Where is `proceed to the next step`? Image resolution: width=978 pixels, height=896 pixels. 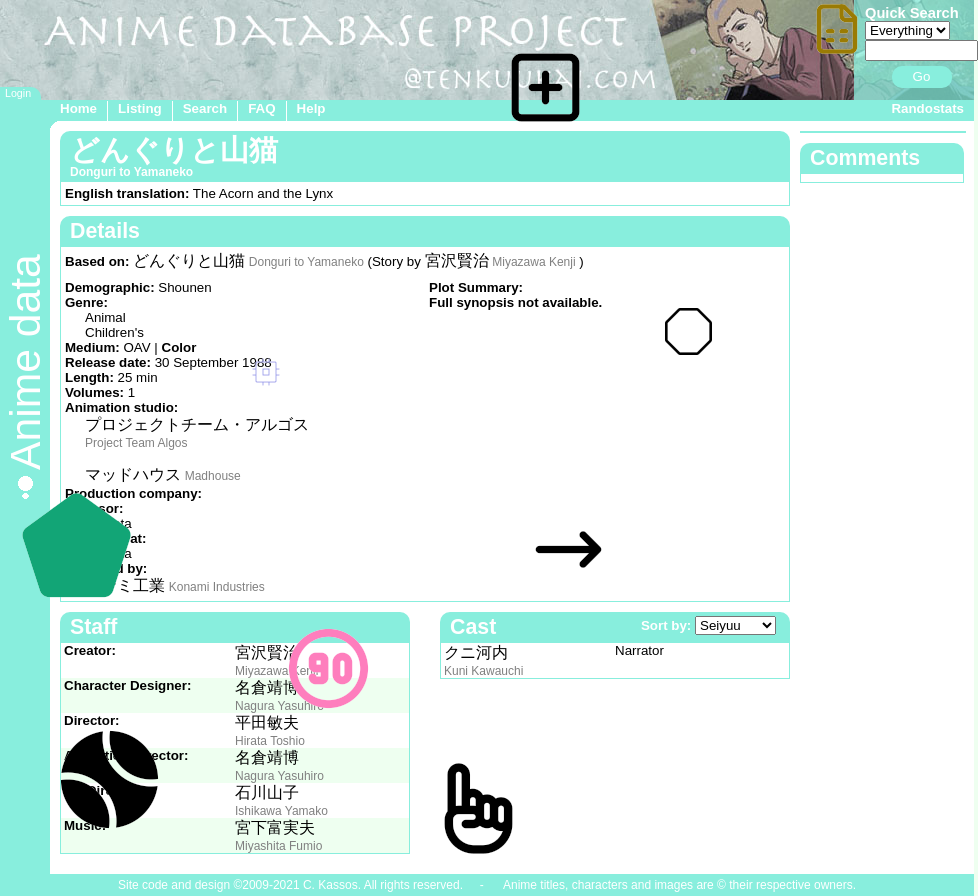
proceed to the next step is located at coordinates (568, 549).